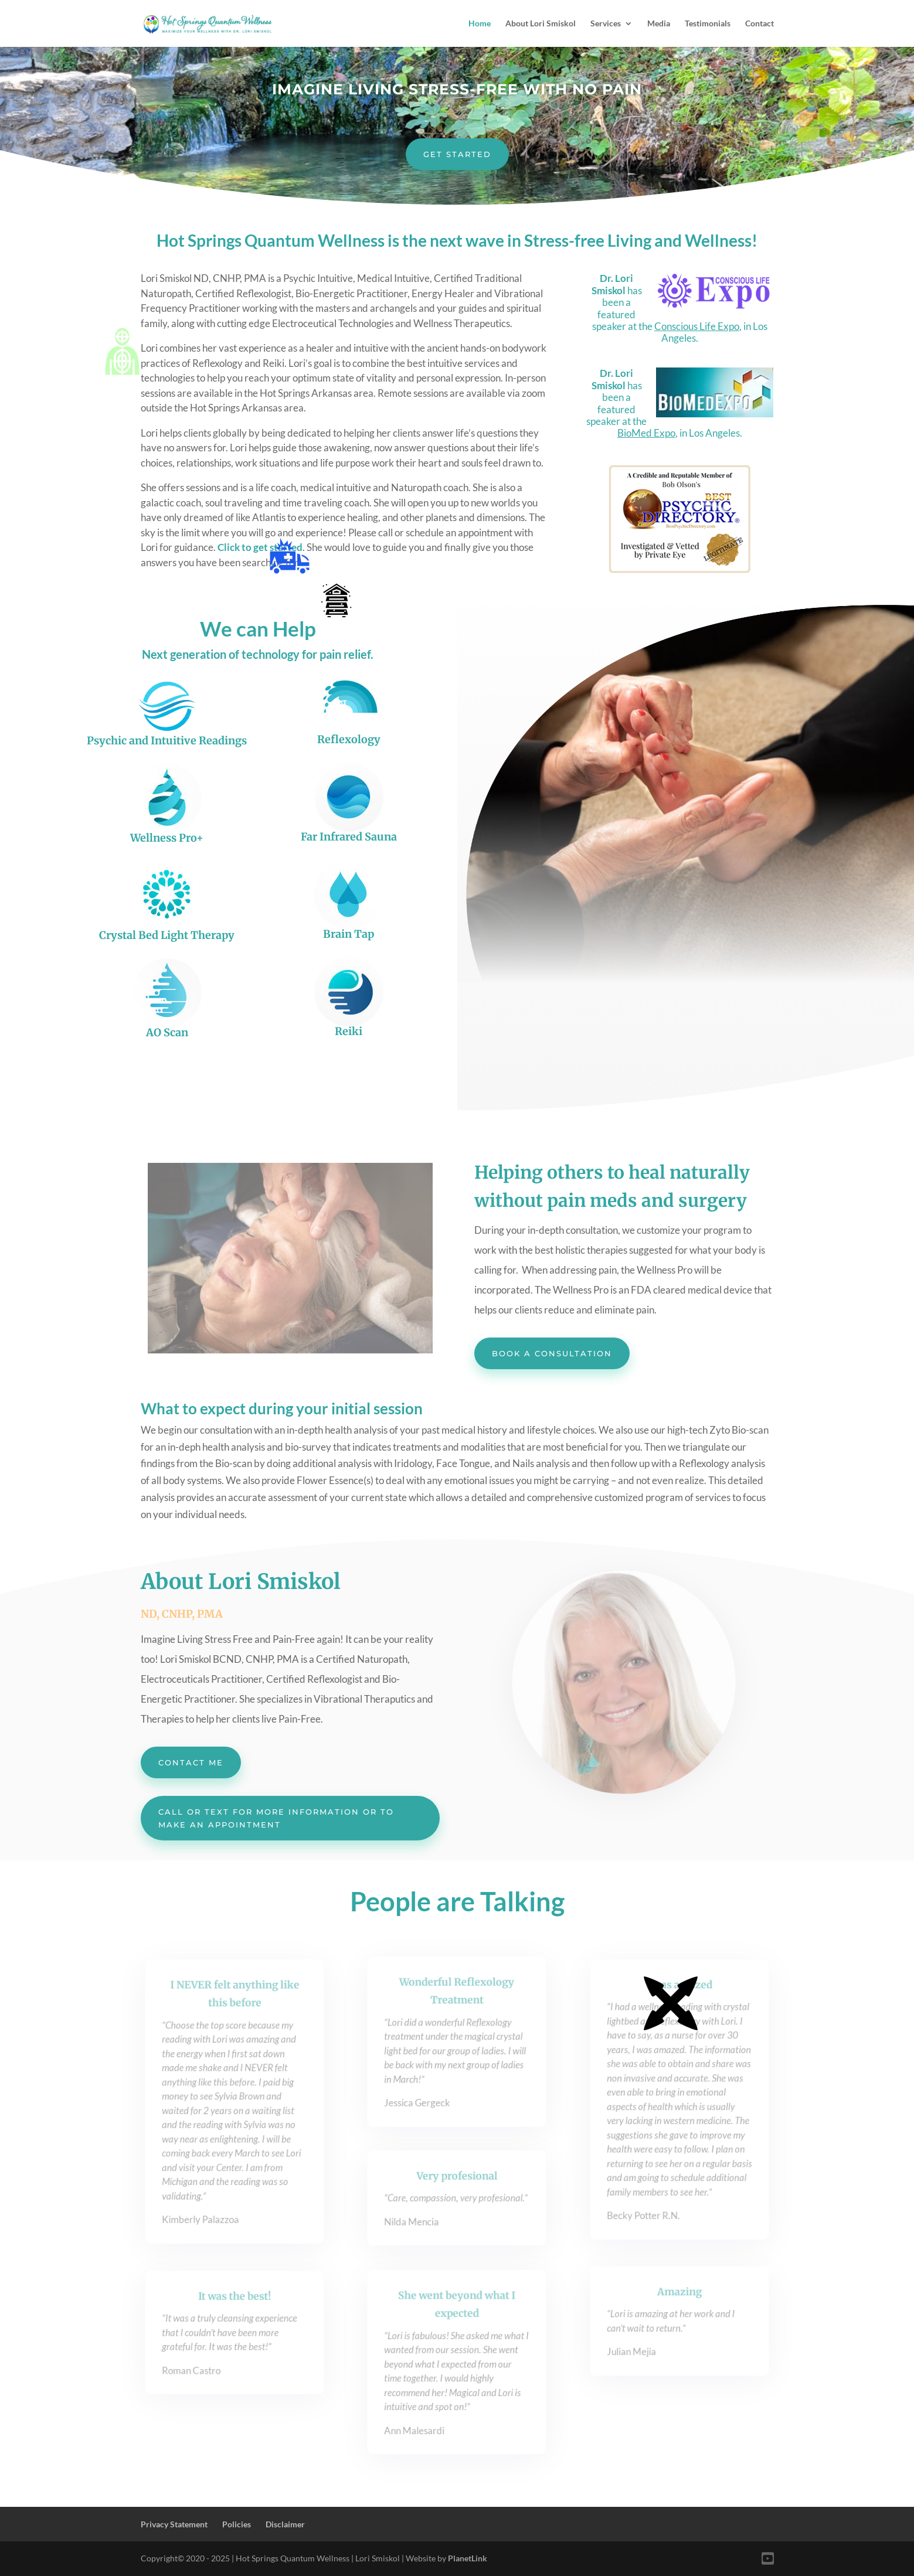  What do you see at coordinates (337, 600) in the screenshot?
I see `access beekeeping or apiary features` at bounding box center [337, 600].